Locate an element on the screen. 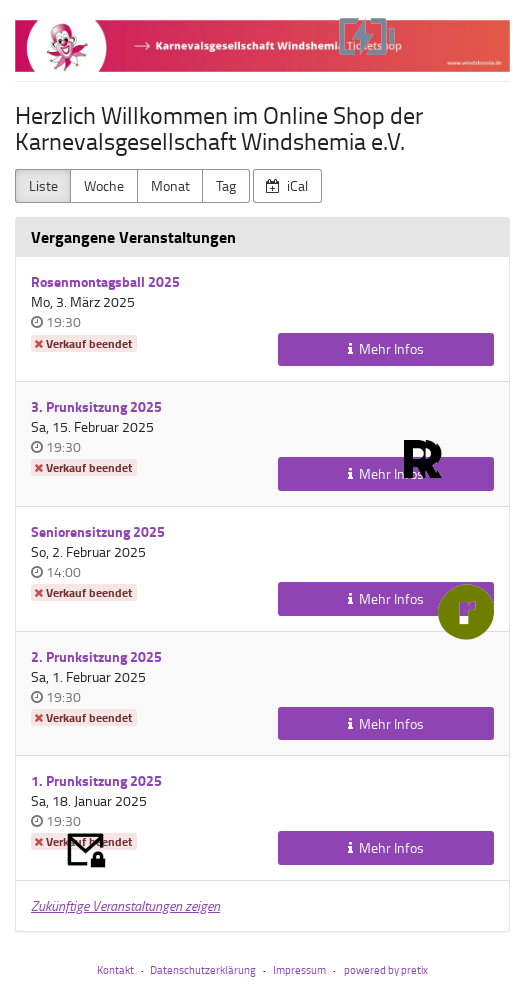 The height and width of the screenshot is (999, 525). indicates battery is currently charging is located at coordinates (365, 36).